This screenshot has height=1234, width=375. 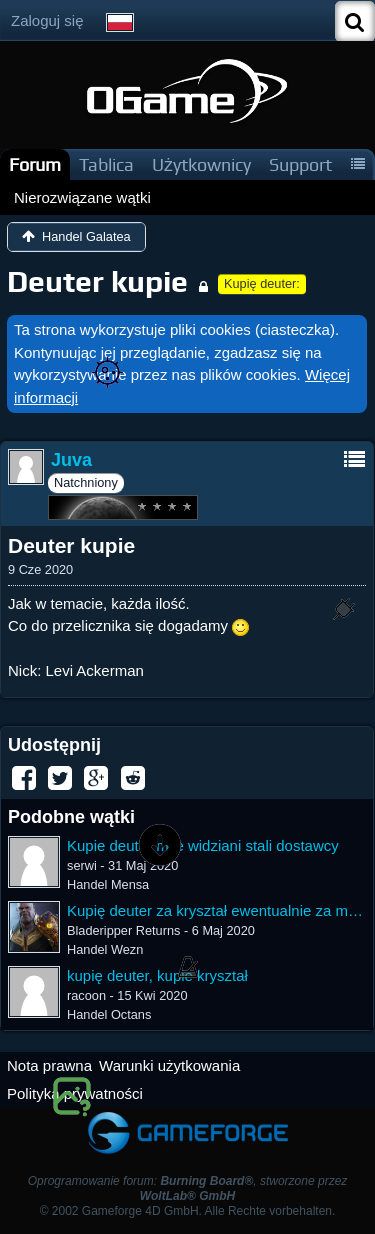 I want to click on connect to a power source, so click(x=343, y=609).